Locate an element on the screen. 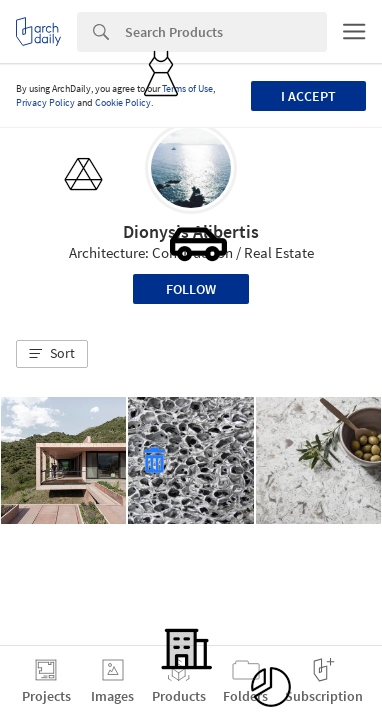 The height and width of the screenshot is (720, 382). access vehicle or car-related settings is located at coordinates (198, 242).